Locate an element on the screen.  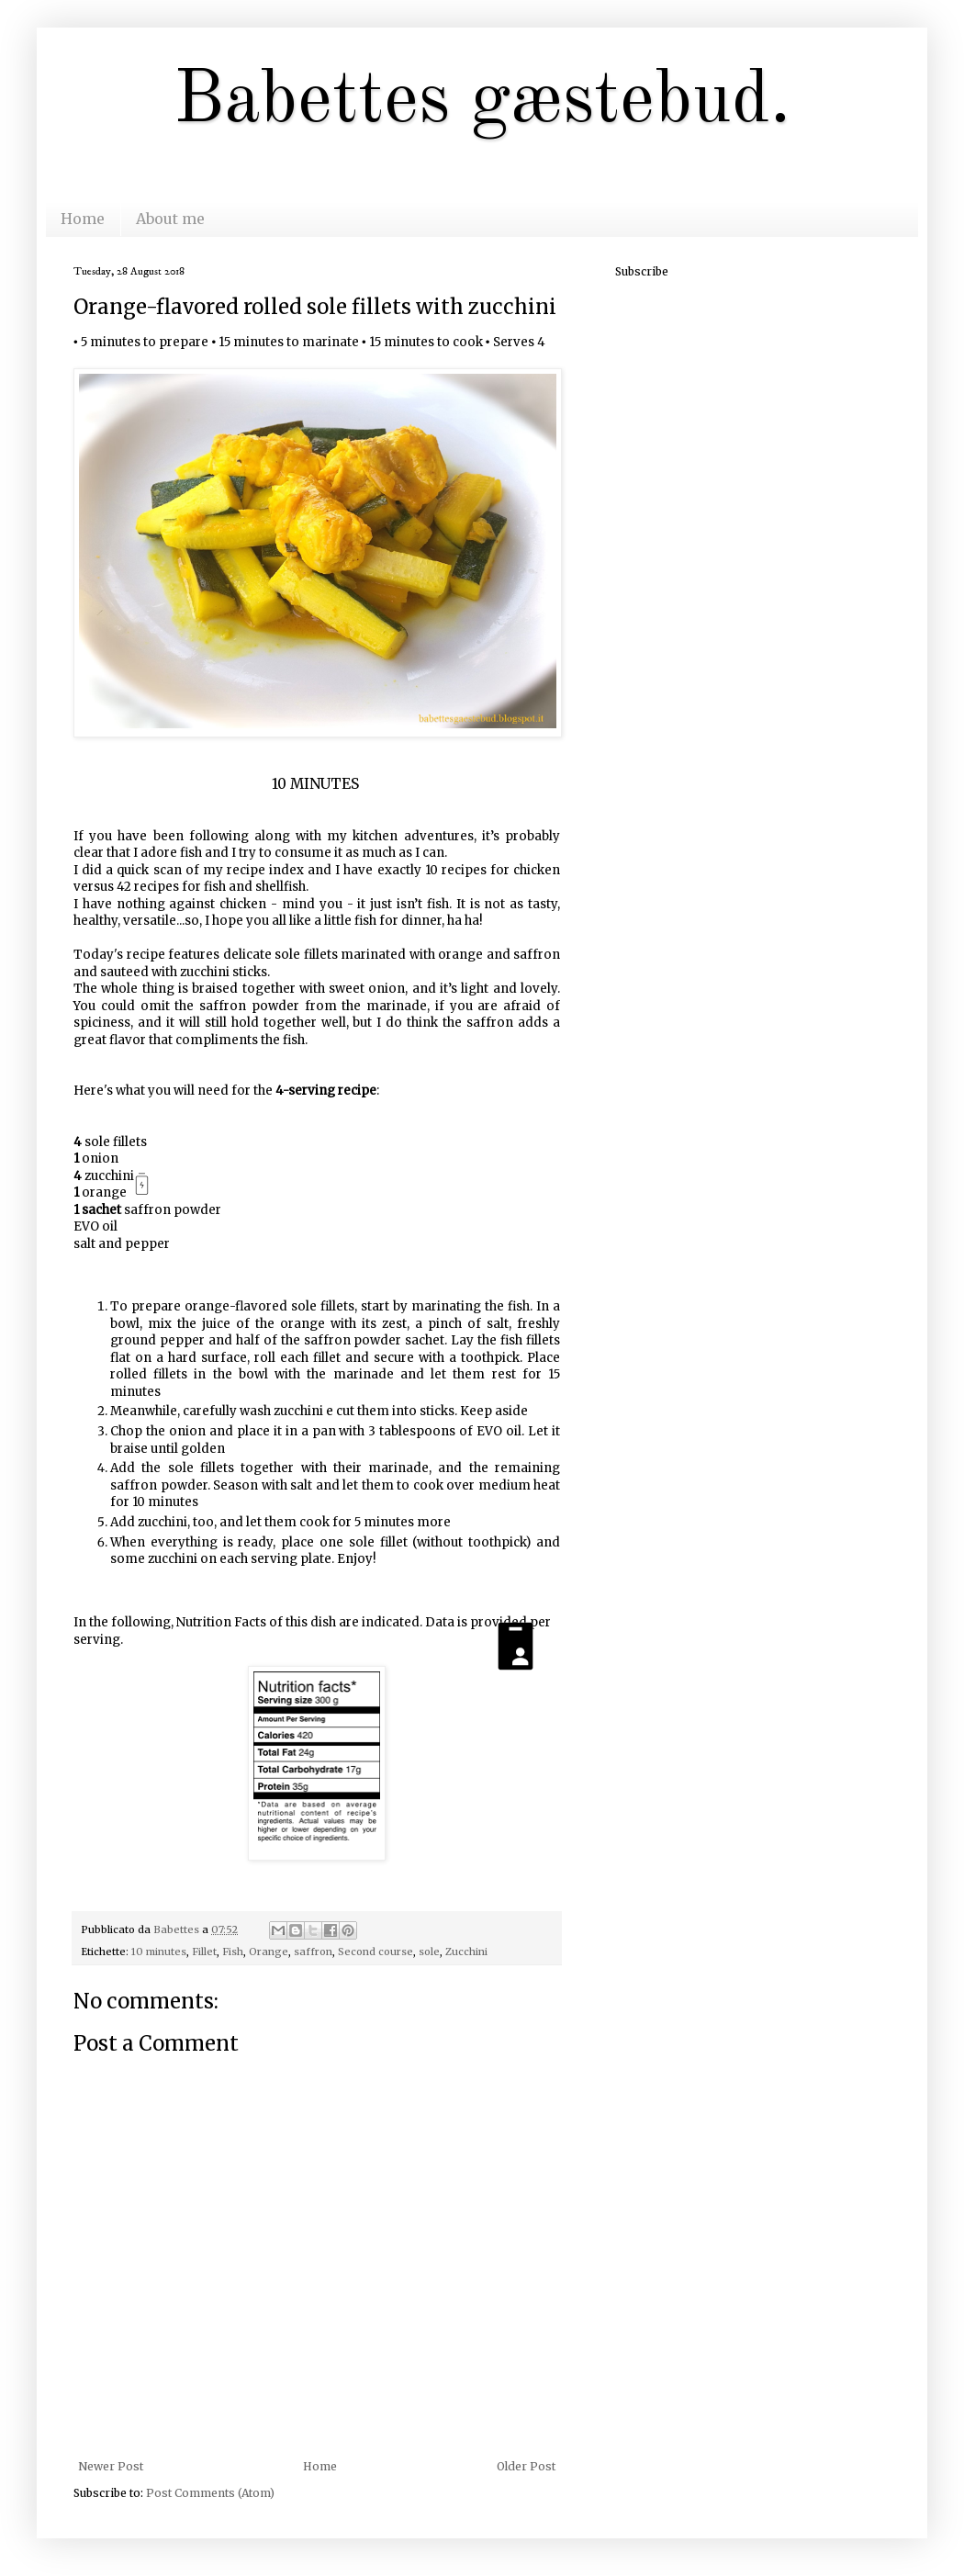
indicates device is currently charging is located at coordinates (141, 1184).